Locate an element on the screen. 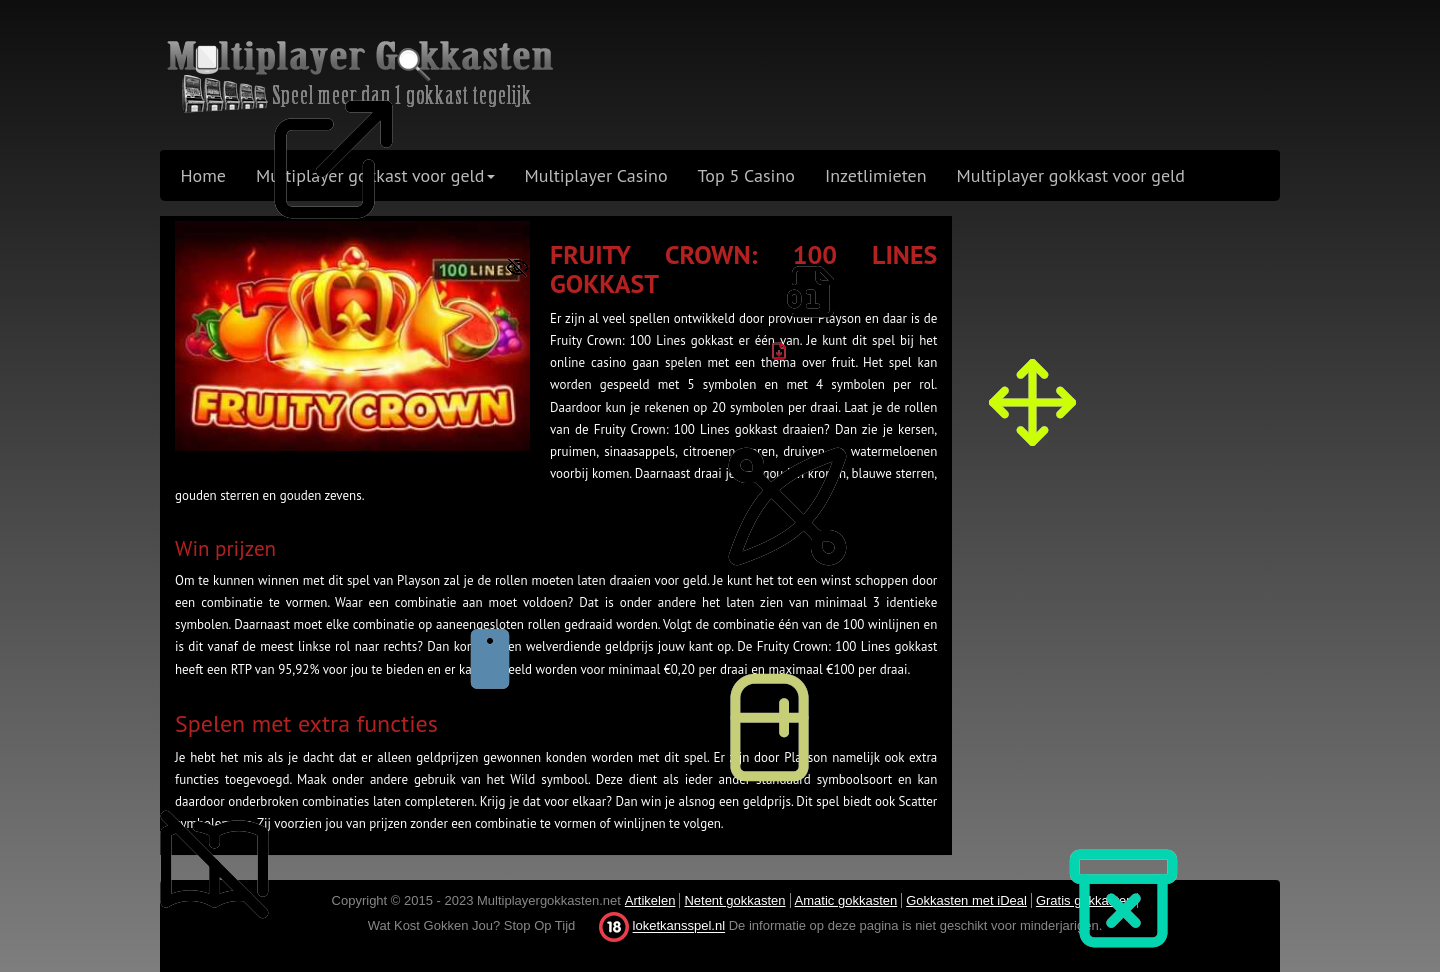  access device camera from mobile is located at coordinates (490, 659).